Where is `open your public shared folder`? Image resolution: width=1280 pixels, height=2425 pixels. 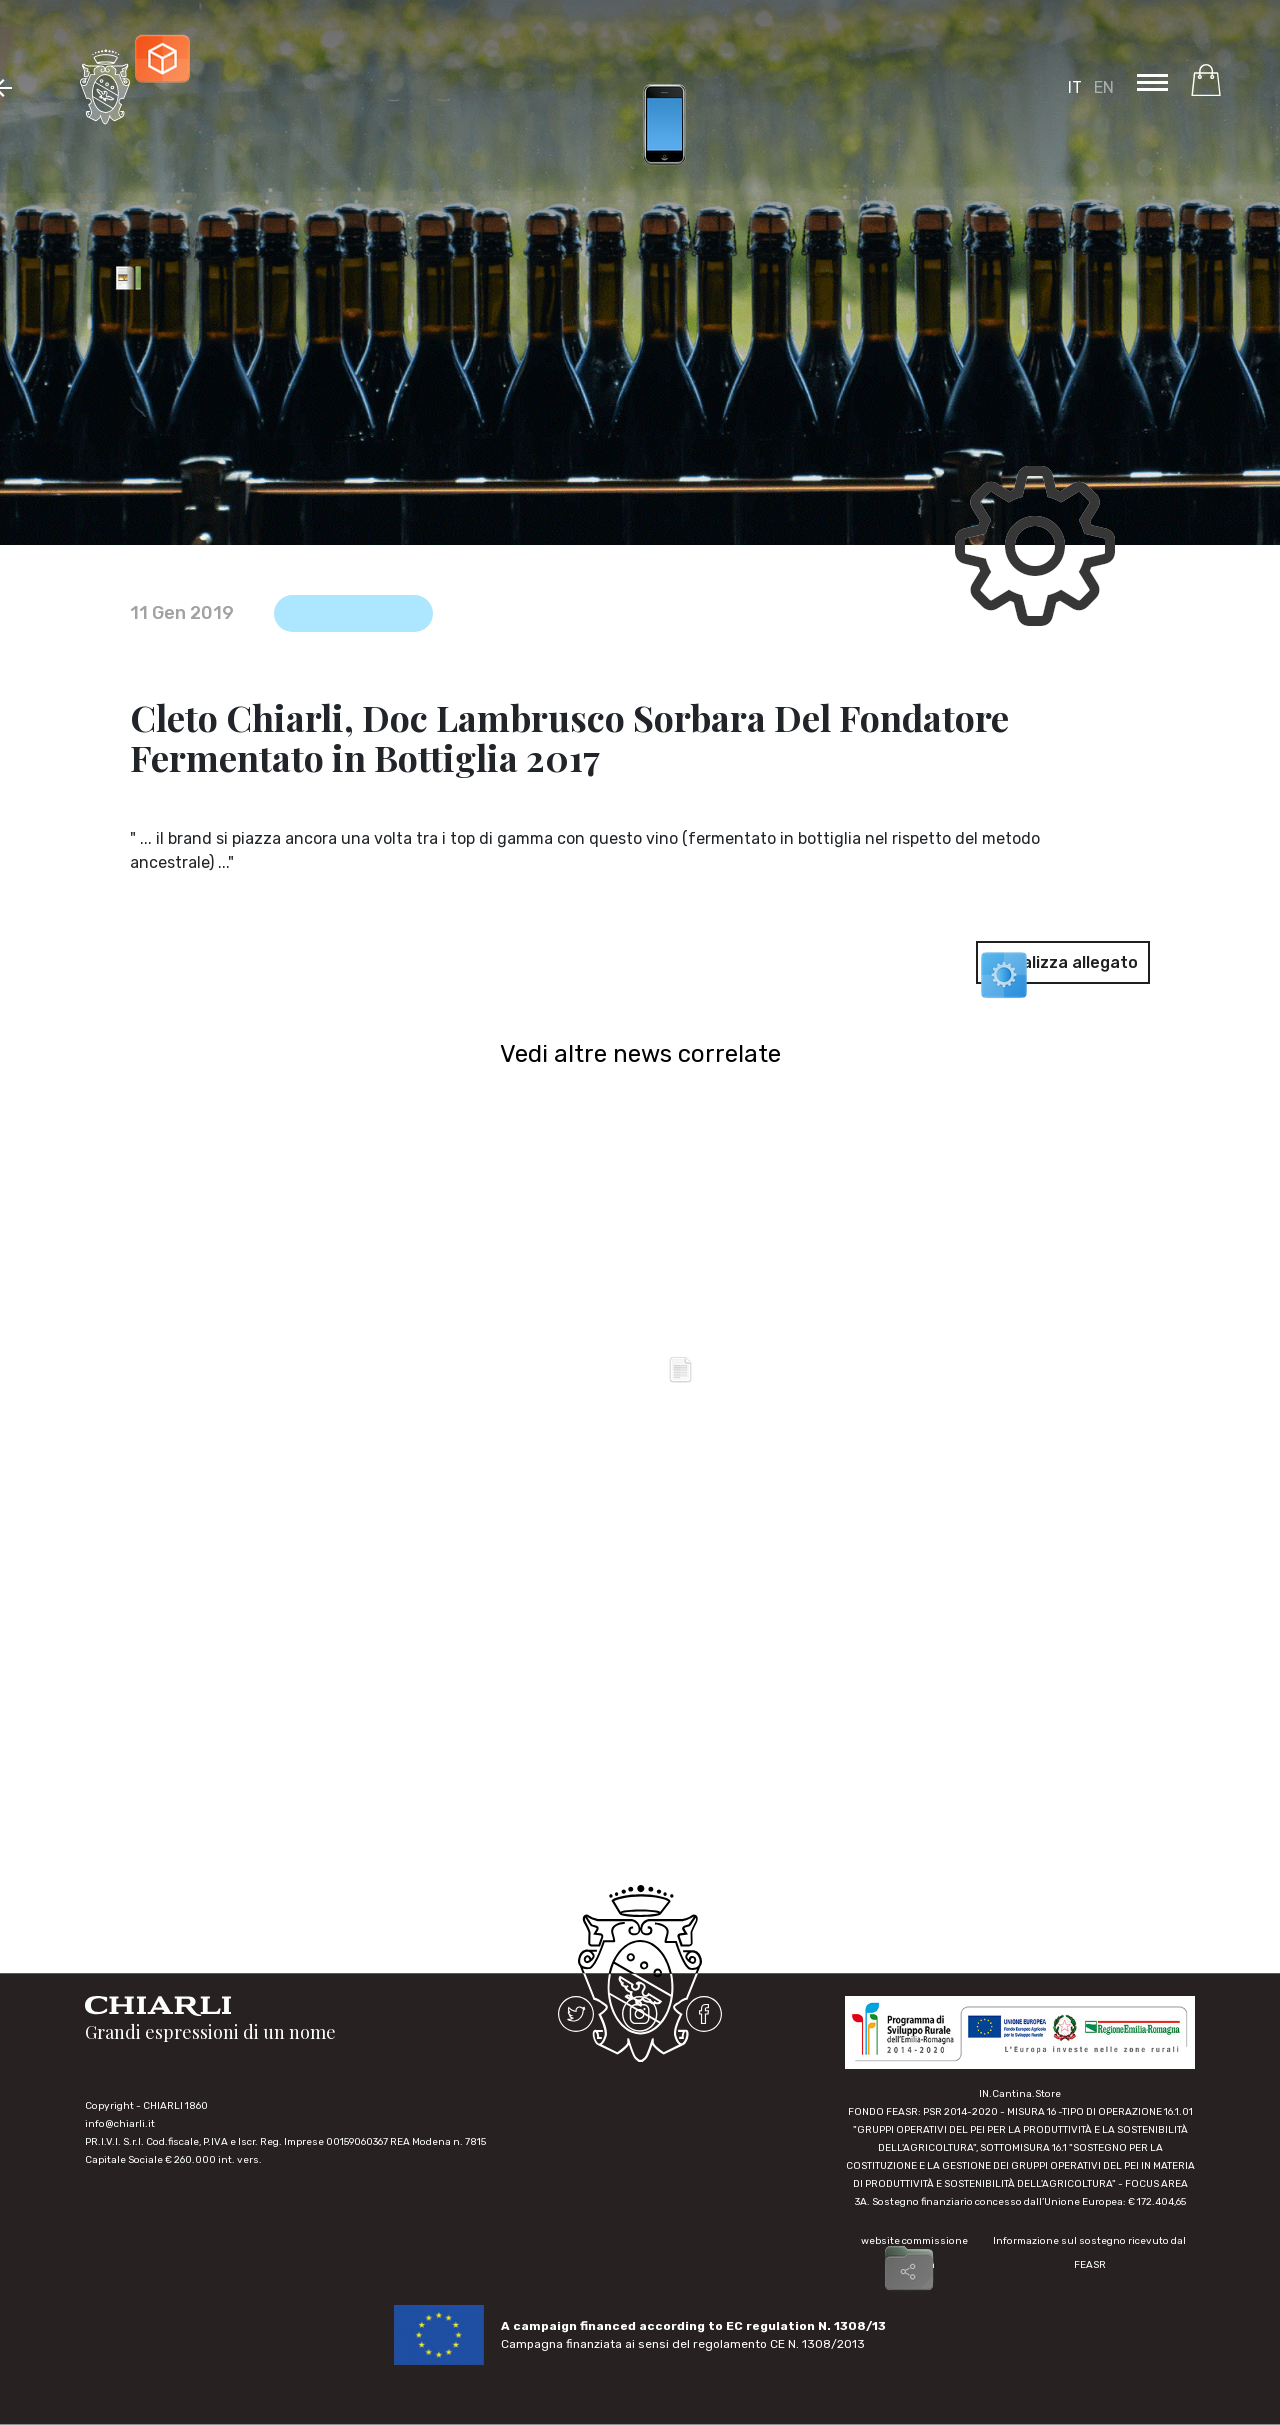
open your public shared folder is located at coordinates (909, 2268).